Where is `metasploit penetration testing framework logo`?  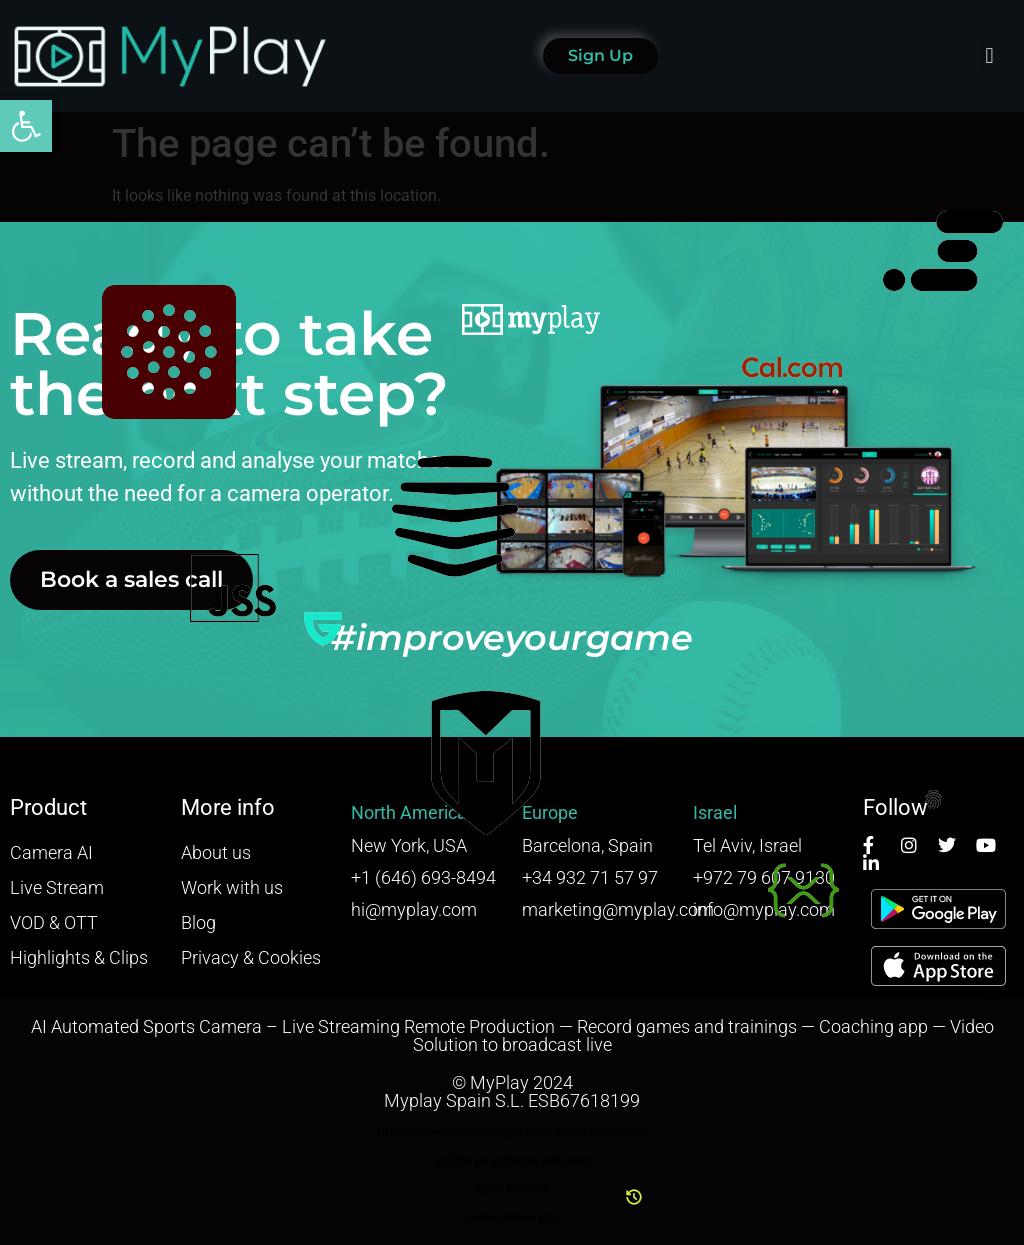 metasploit penetration testing framework logo is located at coordinates (486, 763).